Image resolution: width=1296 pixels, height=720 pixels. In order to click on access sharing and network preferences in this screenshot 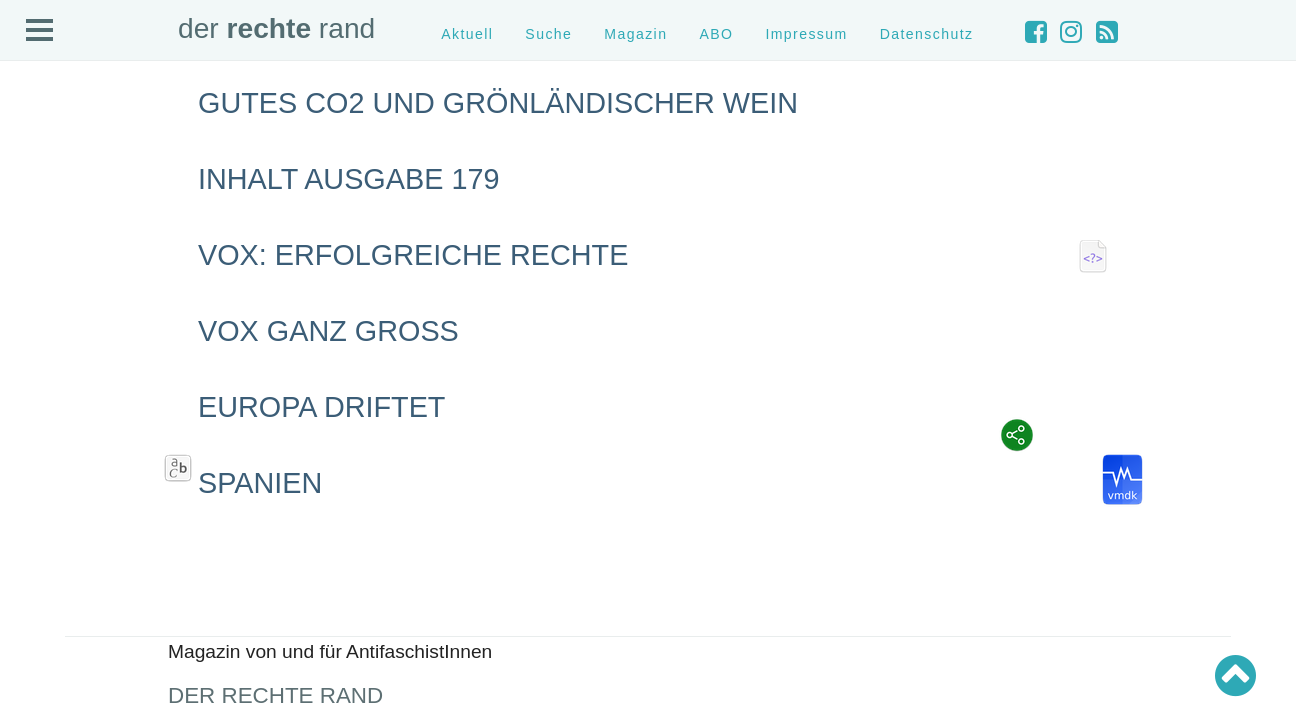, I will do `click(1017, 435)`.